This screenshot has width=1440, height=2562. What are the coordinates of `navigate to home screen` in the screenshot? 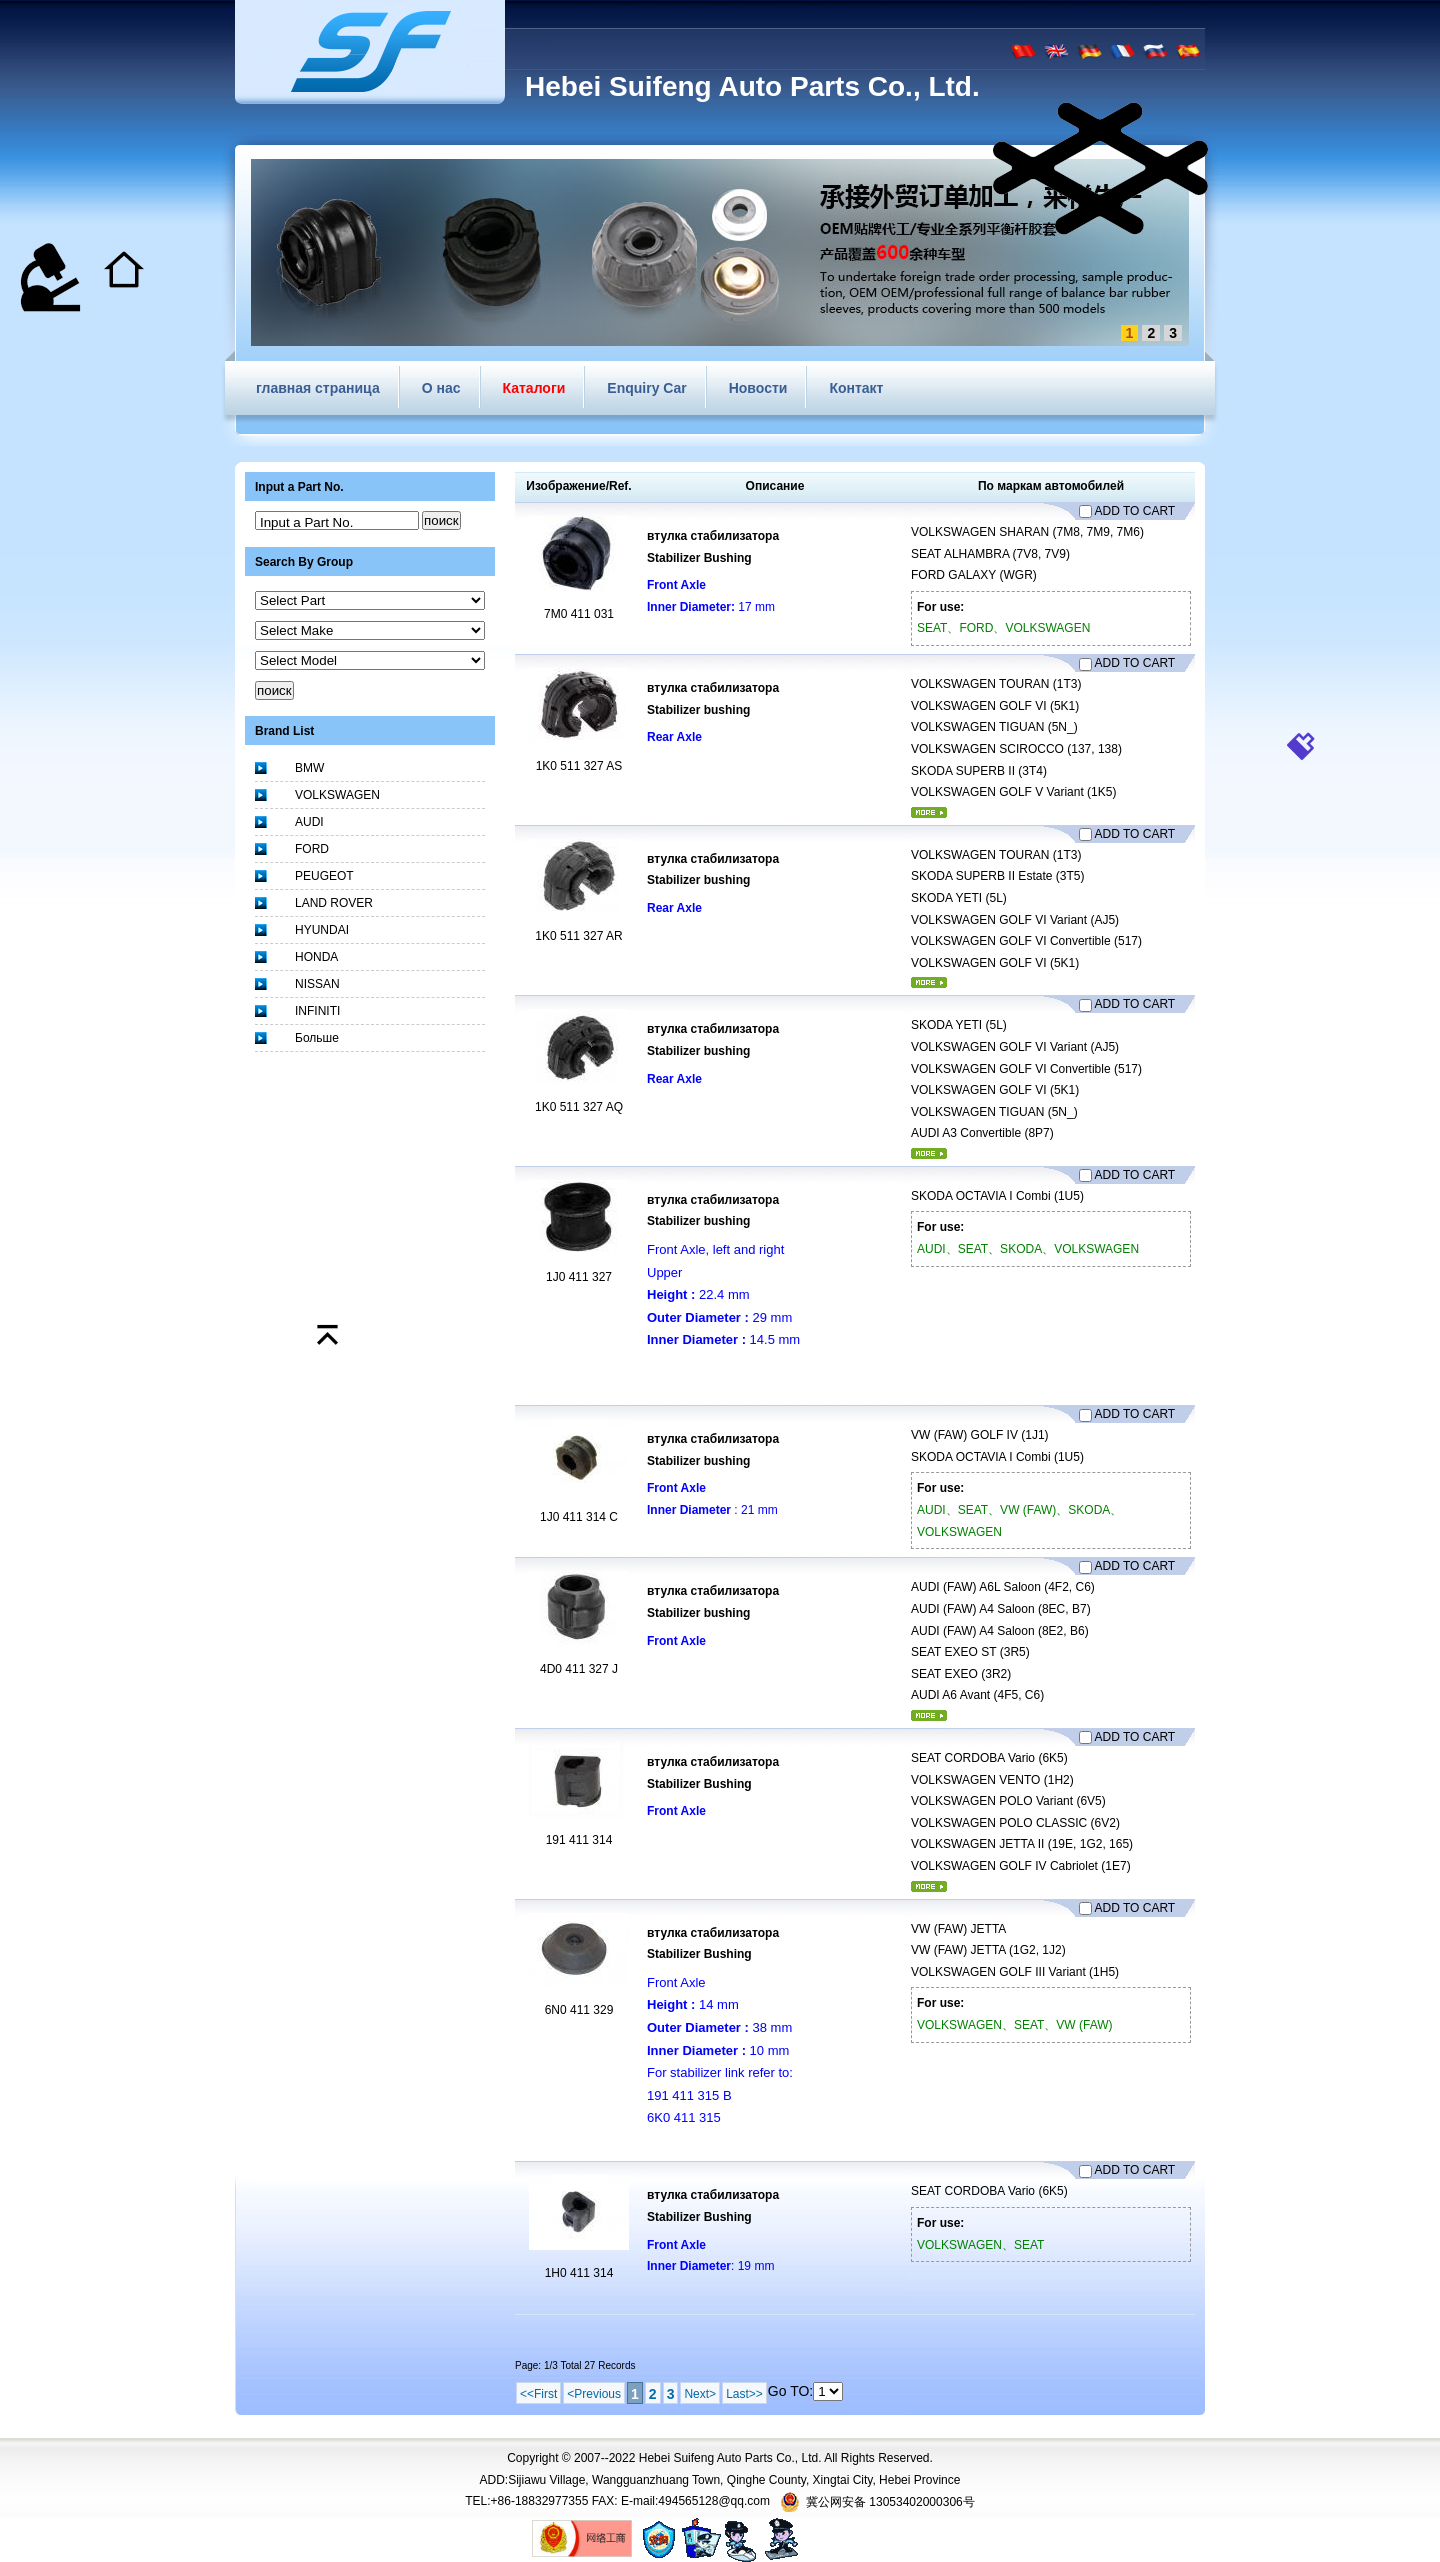 It's located at (124, 271).